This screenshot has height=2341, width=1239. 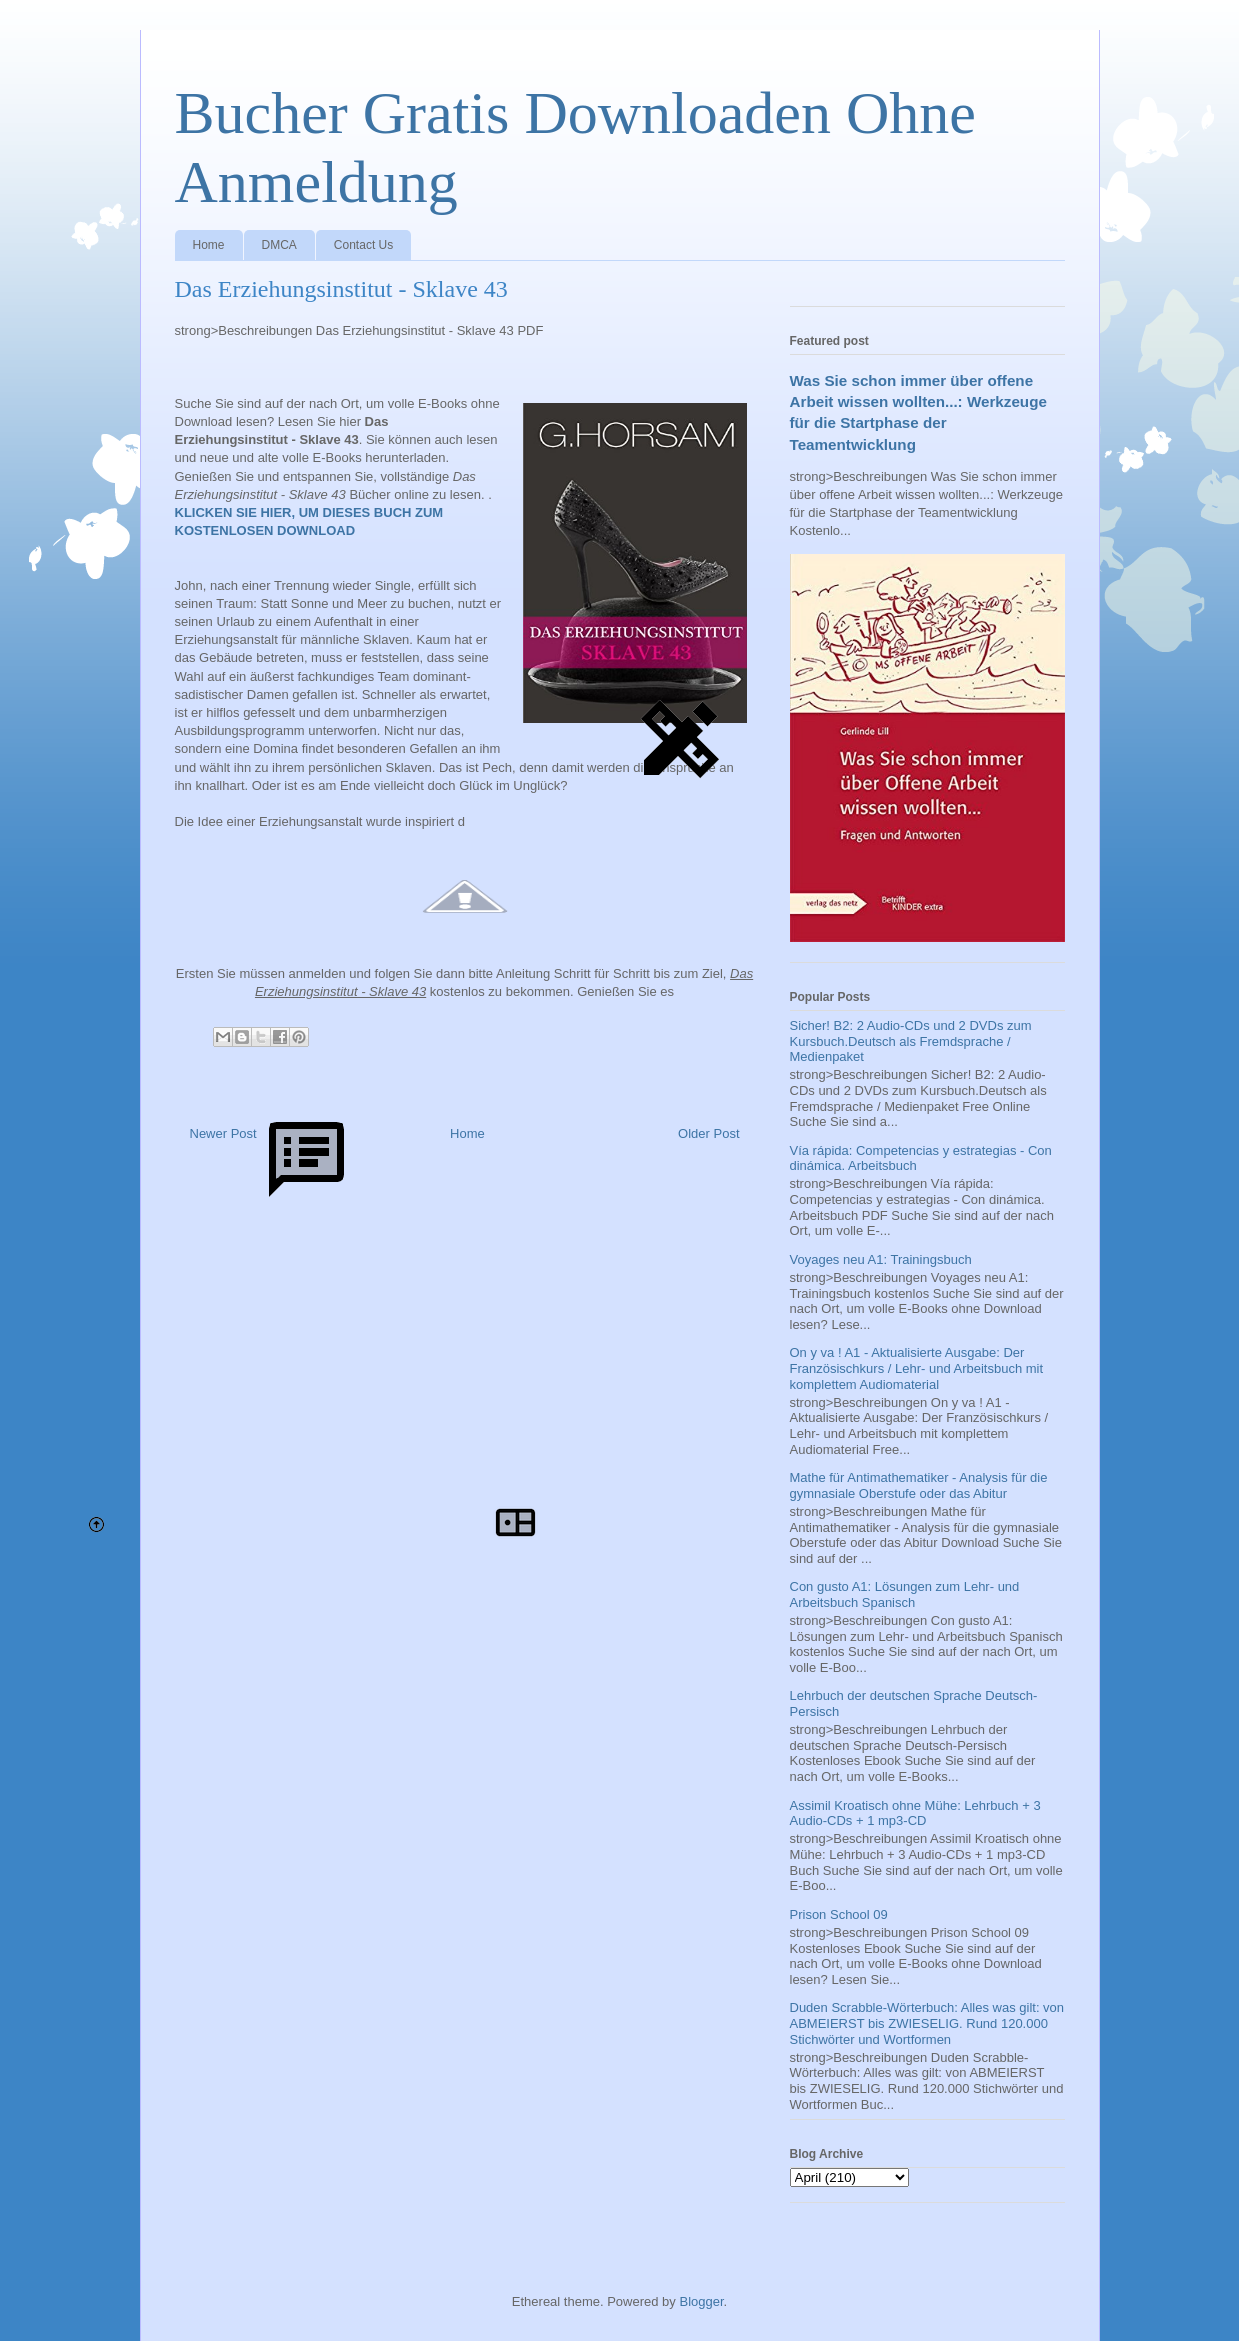 I want to click on view speaker notes or presentation comments, so click(x=306, y=1159).